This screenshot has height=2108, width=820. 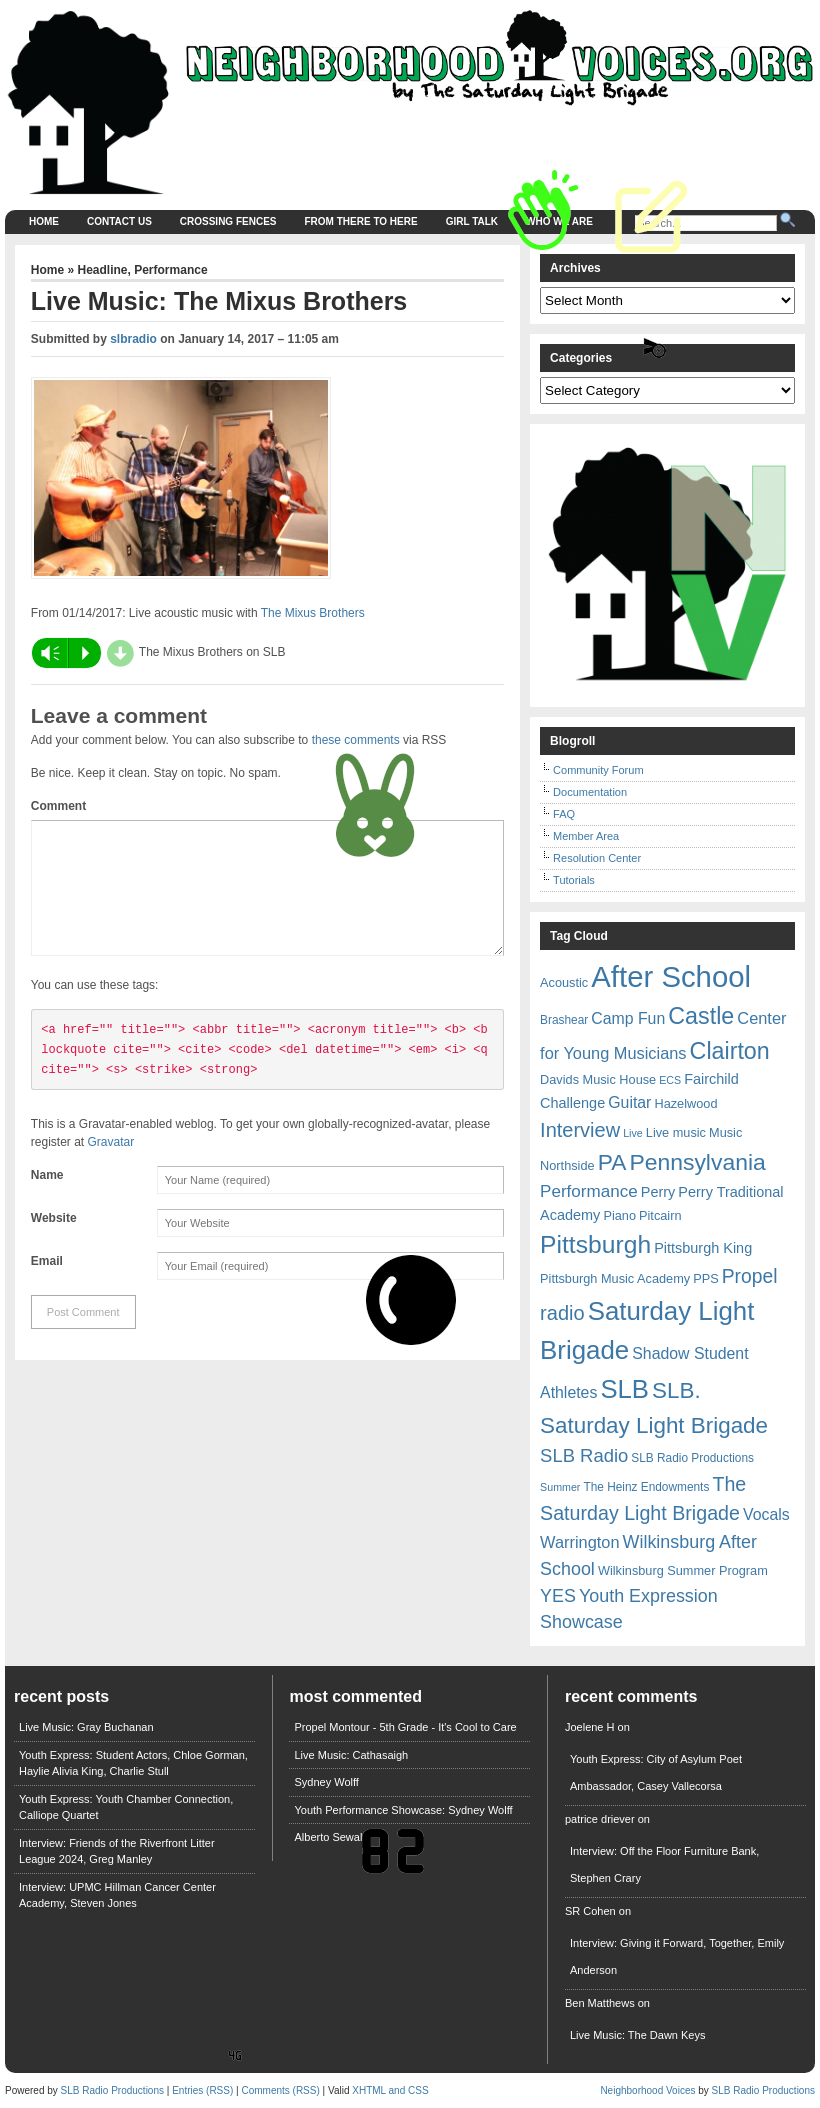 I want to click on indicates 4G cellular network connectivity, so click(x=235, y=2055).